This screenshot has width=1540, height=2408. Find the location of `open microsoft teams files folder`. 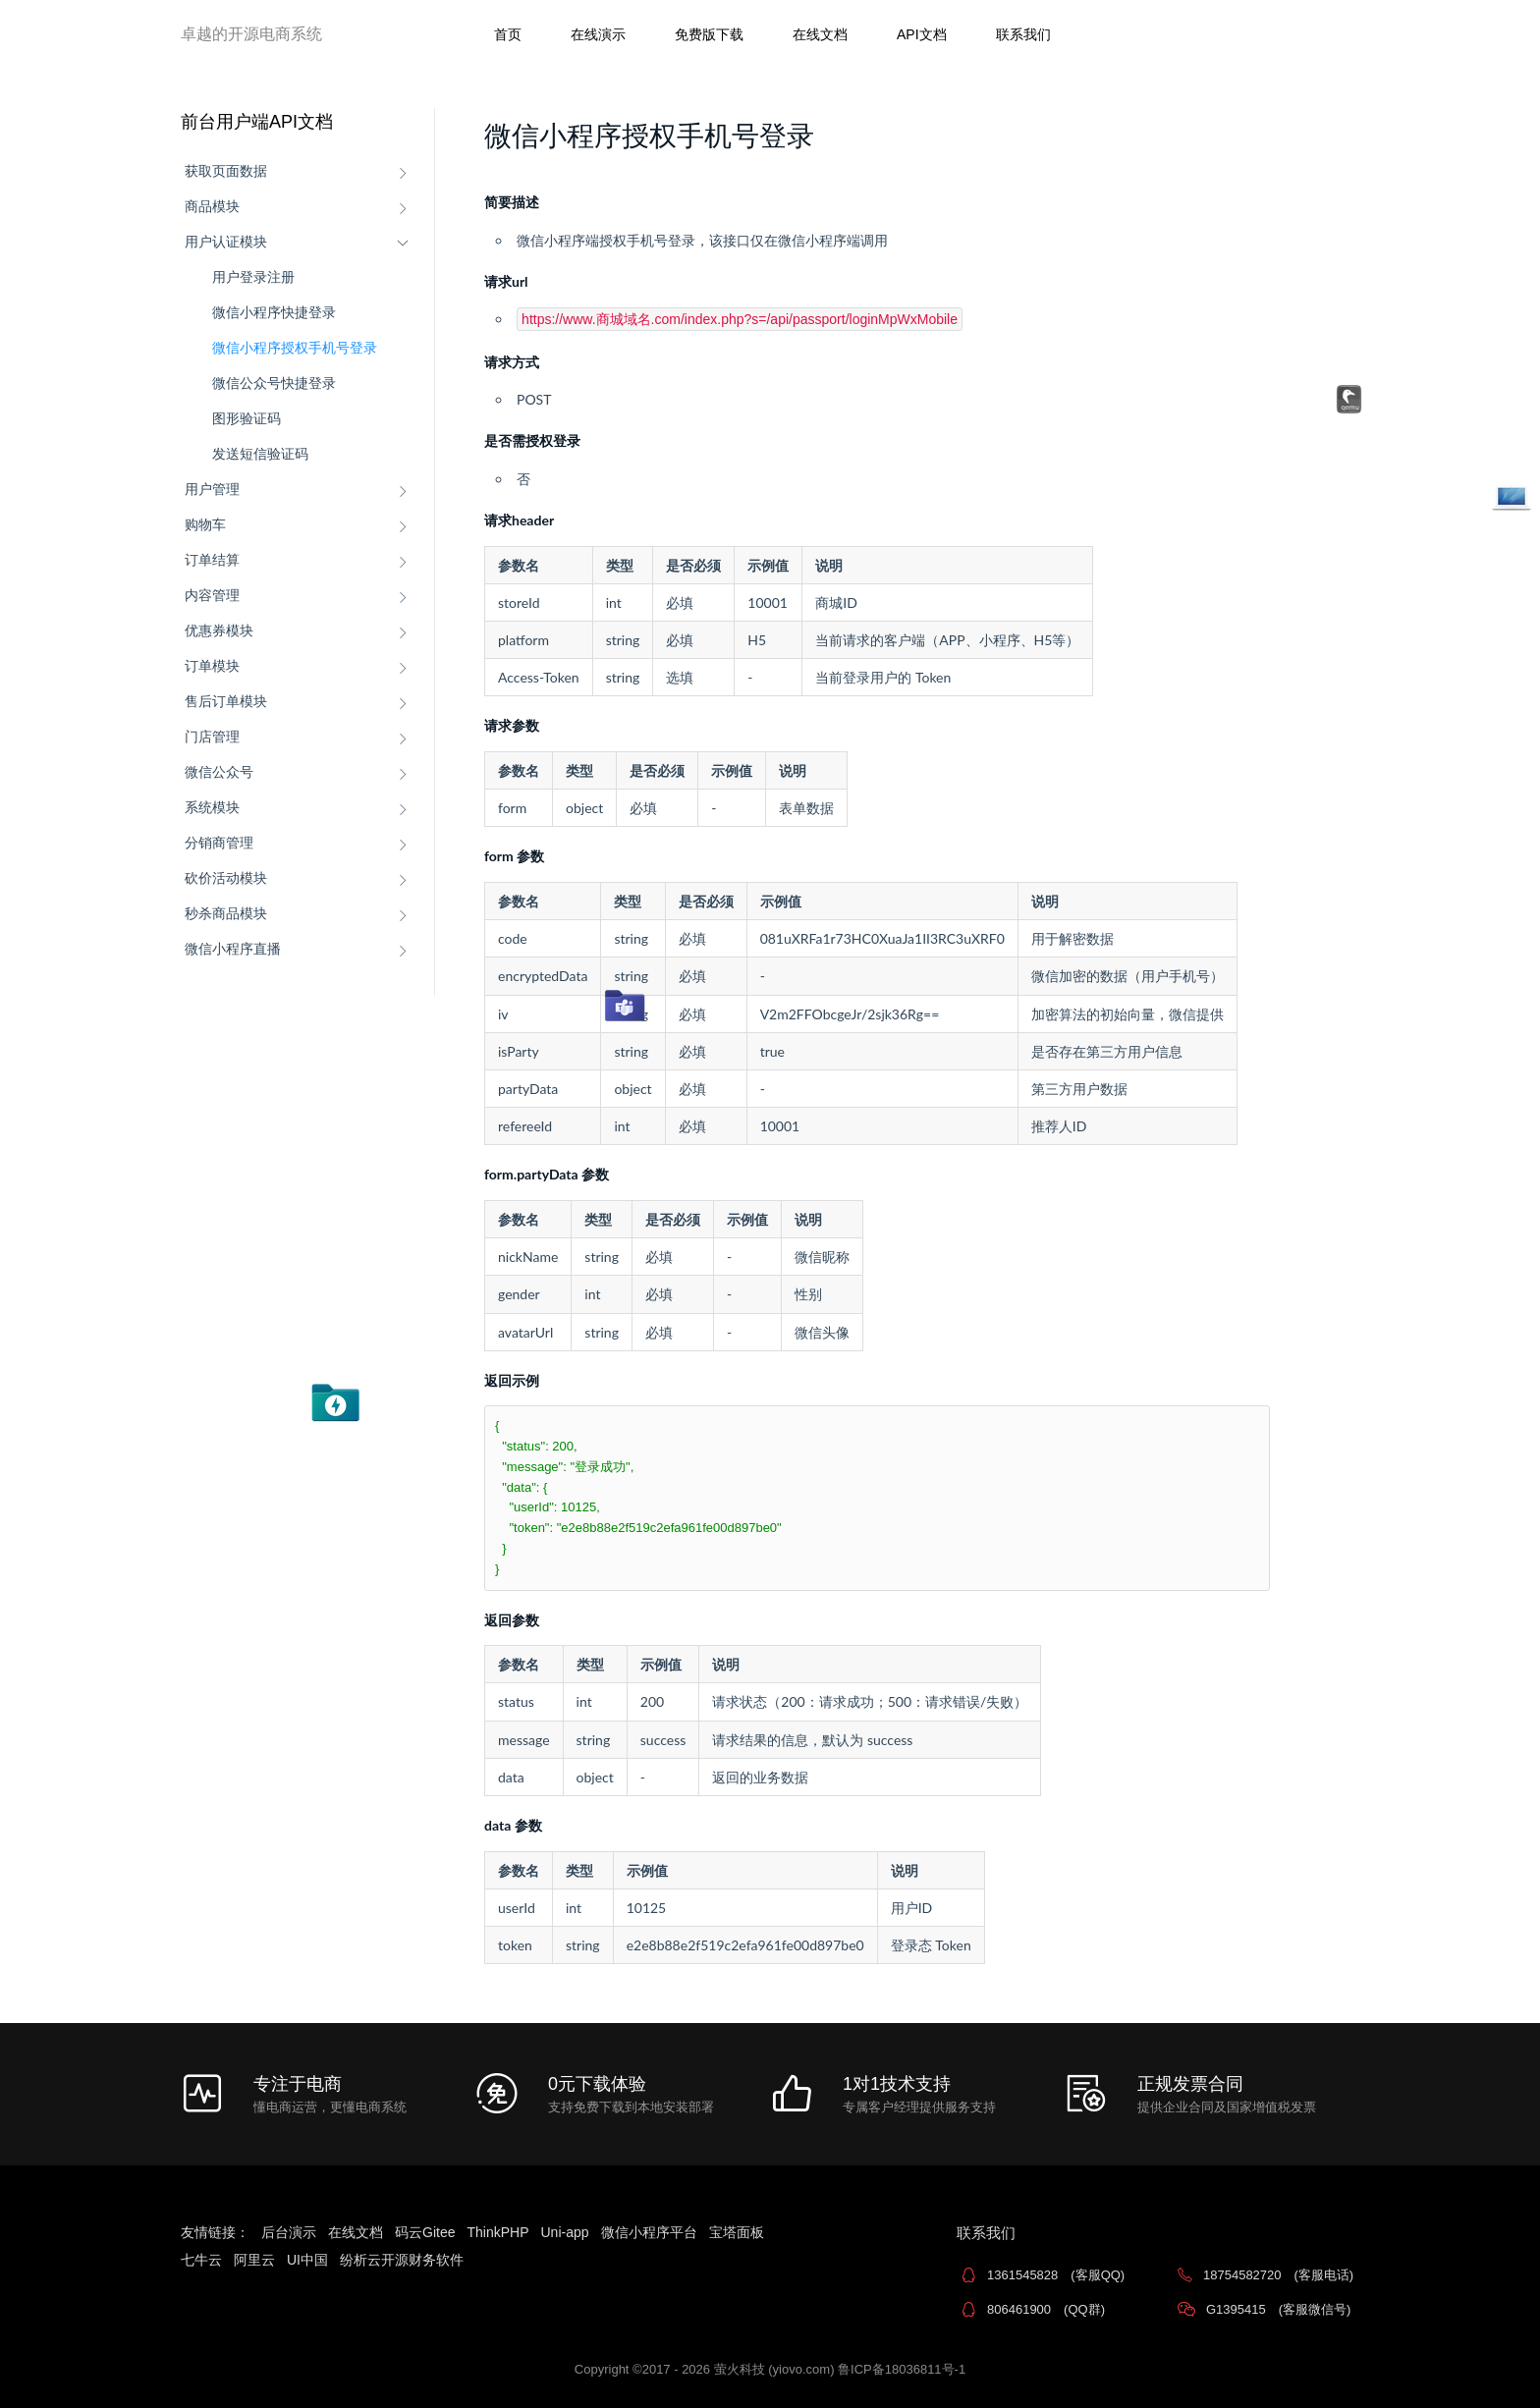

open microsoft teams files folder is located at coordinates (625, 1007).